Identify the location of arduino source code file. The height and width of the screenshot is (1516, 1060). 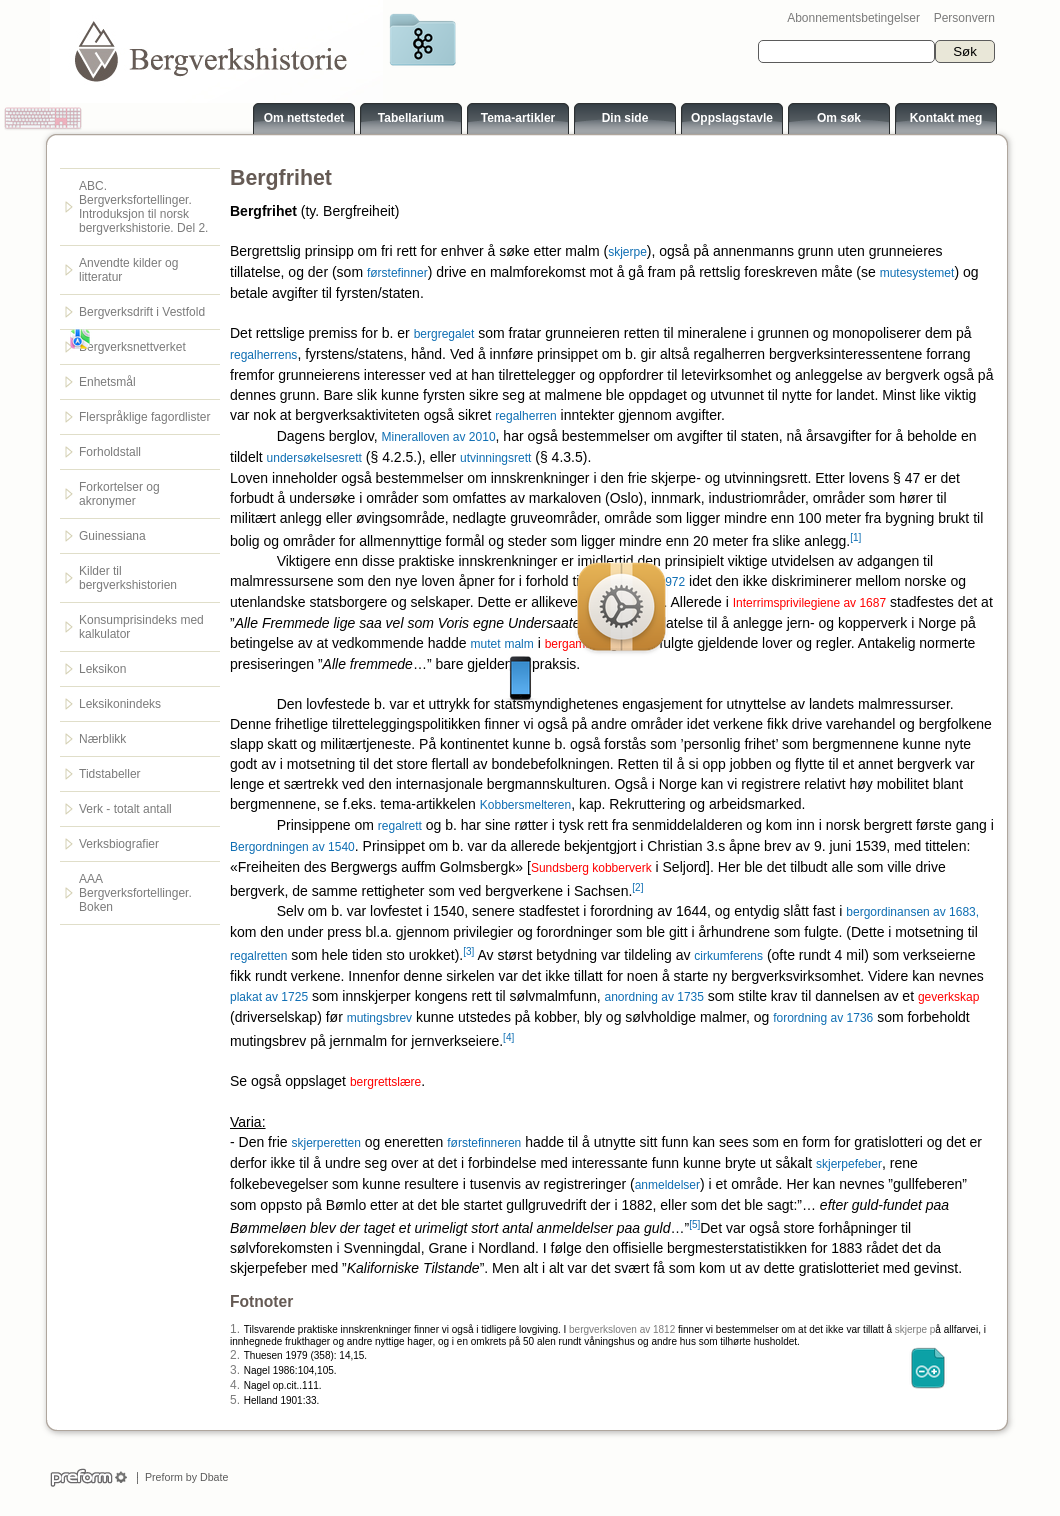
(928, 1368).